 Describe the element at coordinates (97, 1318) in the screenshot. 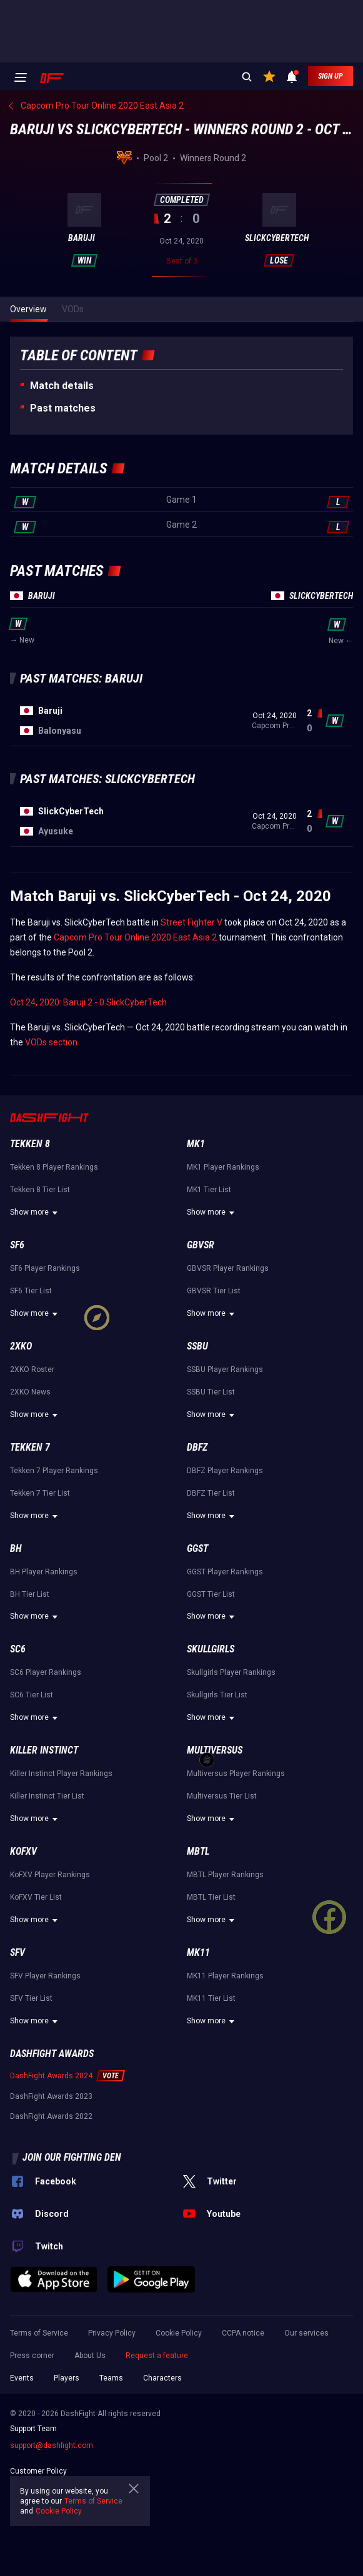

I see `access navigation or direction features` at that location.